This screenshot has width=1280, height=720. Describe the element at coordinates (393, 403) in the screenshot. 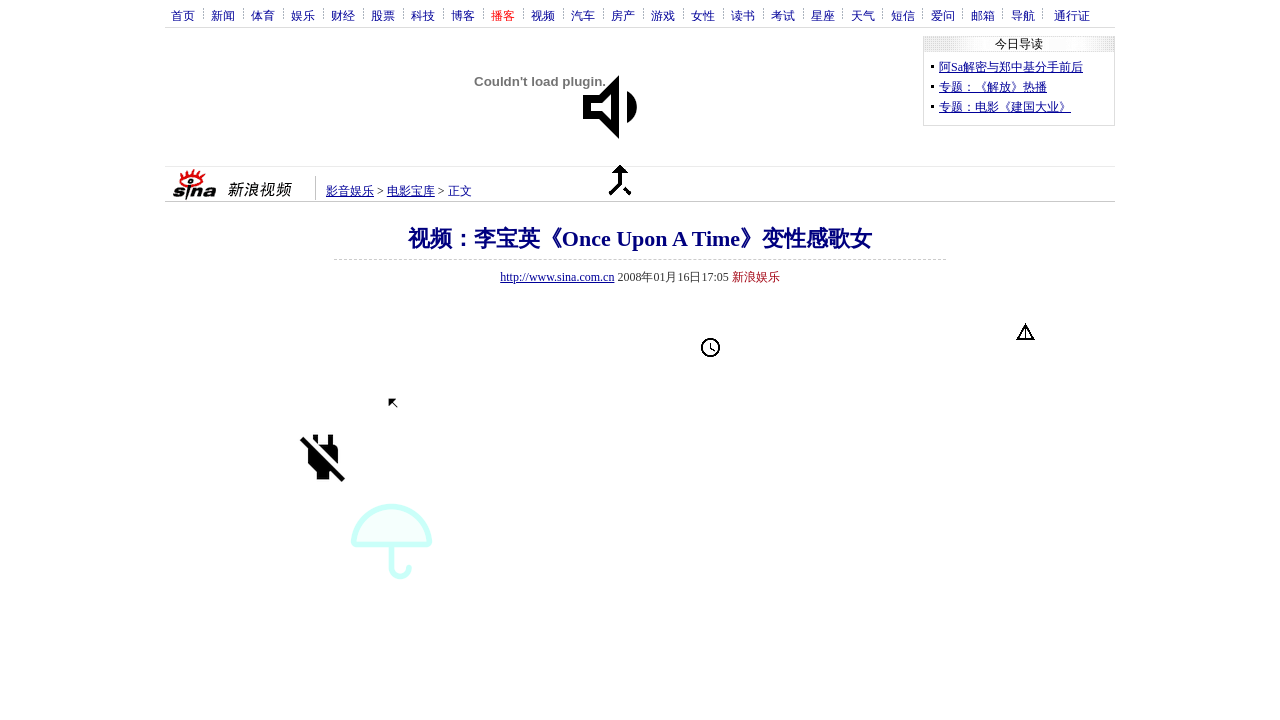

I see `navigate back to previous screen` at that location.